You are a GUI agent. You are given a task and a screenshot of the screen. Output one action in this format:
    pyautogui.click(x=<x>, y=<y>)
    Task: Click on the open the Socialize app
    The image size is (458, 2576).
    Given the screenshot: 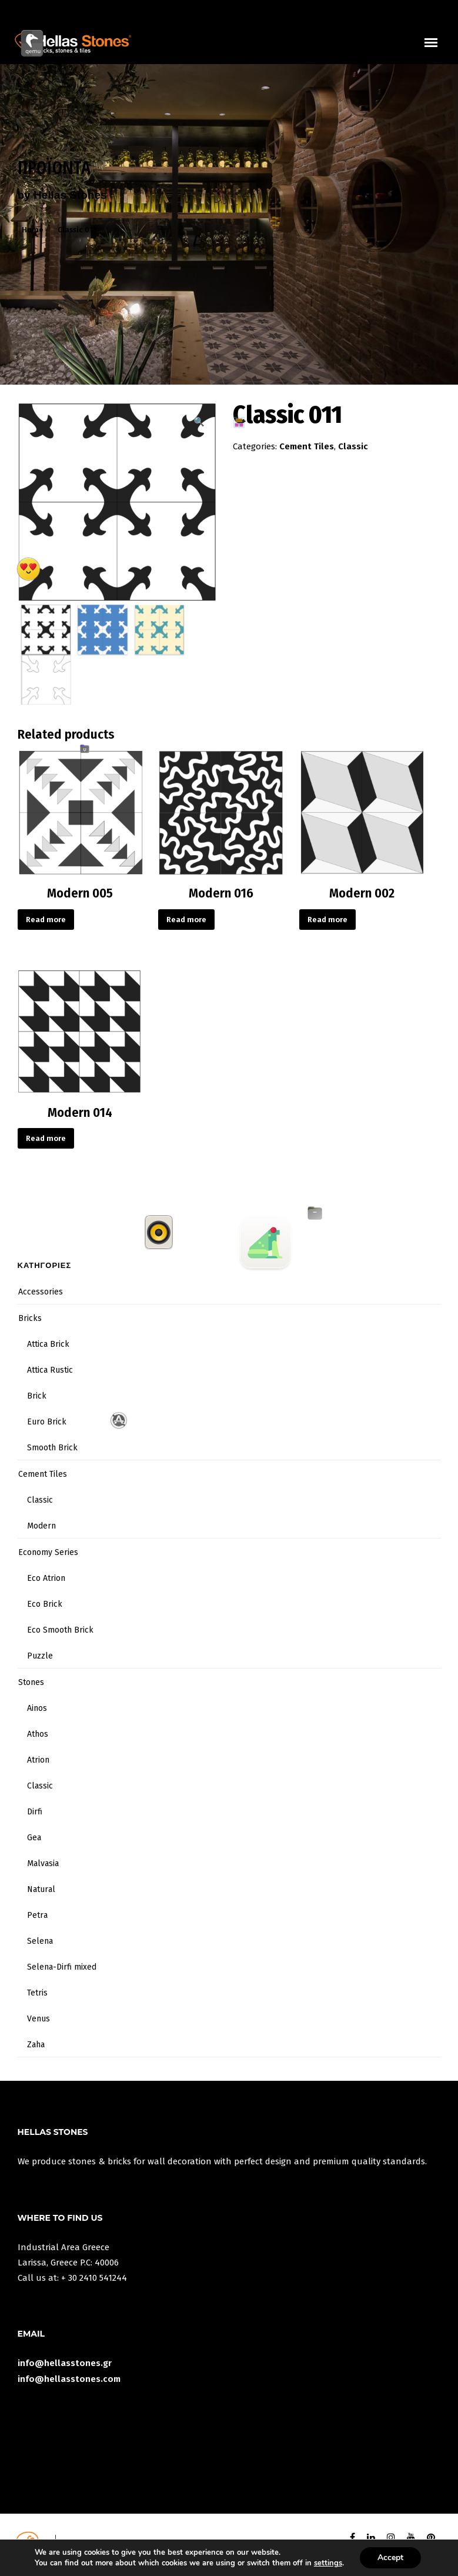 What is the action you would take?
    pyautogui.click(x=28, y=569)
    